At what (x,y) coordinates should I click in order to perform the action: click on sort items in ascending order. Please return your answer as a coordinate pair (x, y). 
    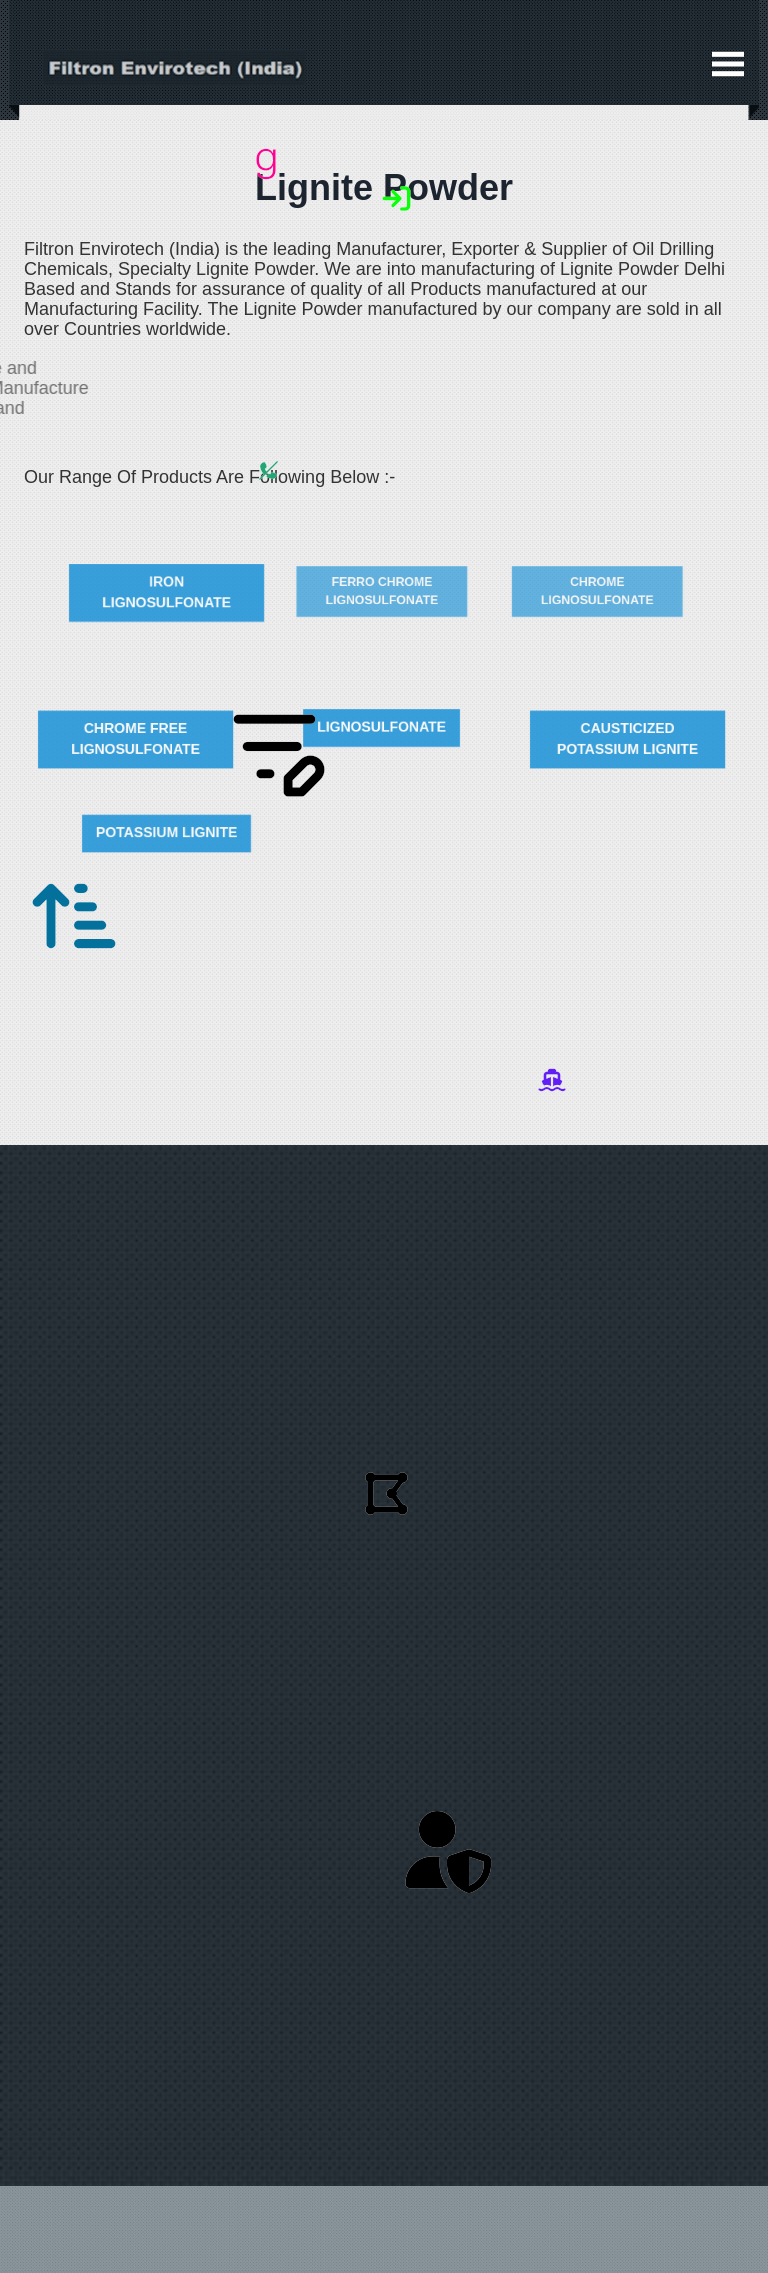
    Looking at the image, I should click on (74, 916).